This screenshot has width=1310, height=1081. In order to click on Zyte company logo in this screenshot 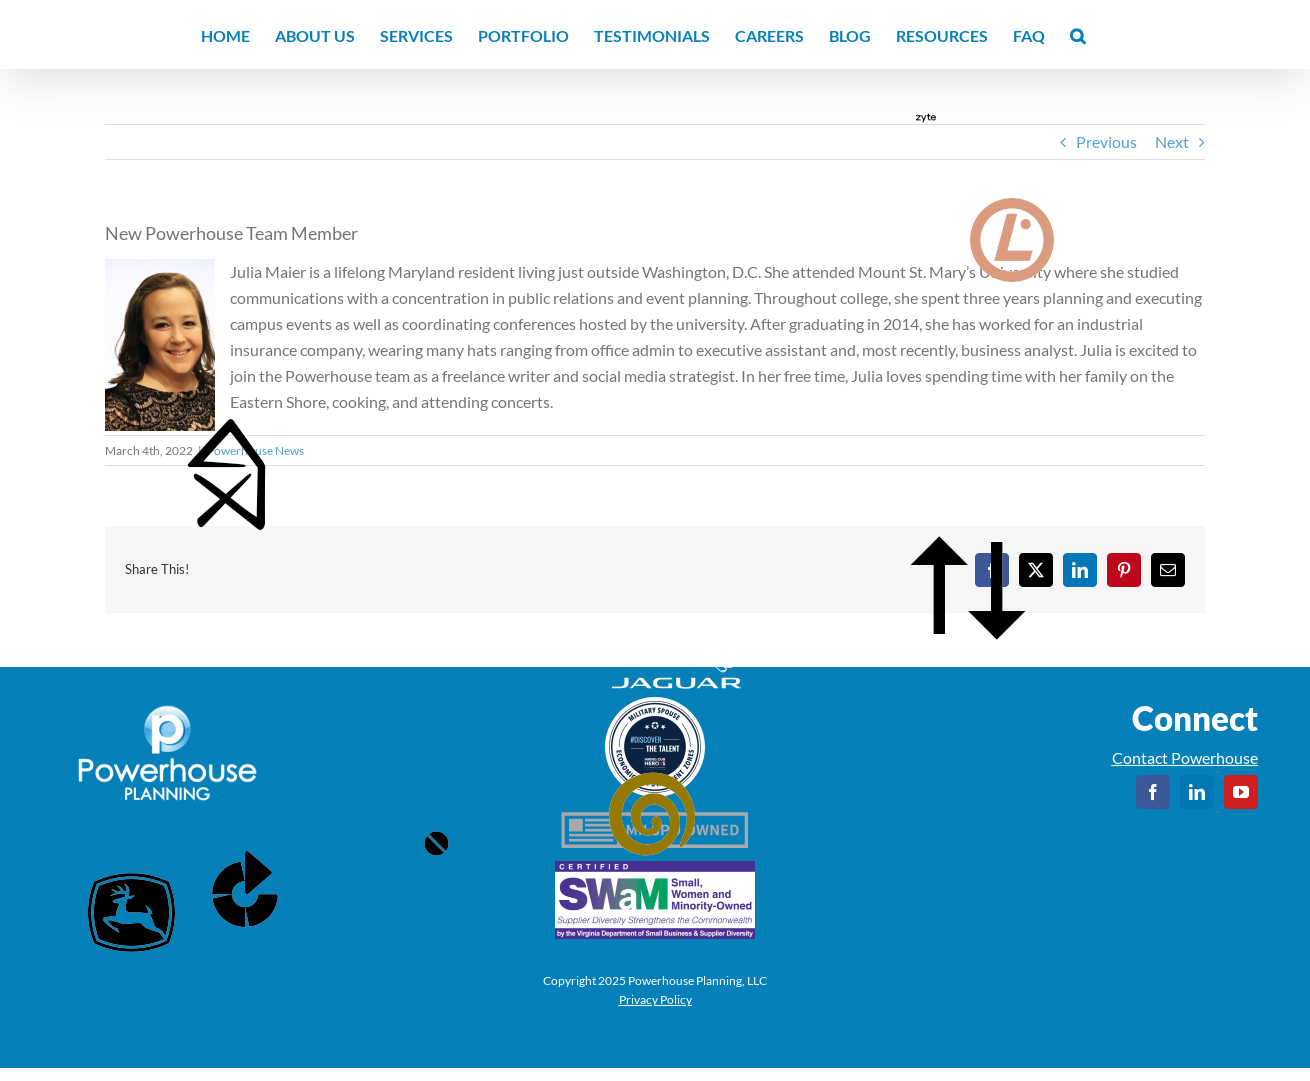, I will do `click(926, 118)`.